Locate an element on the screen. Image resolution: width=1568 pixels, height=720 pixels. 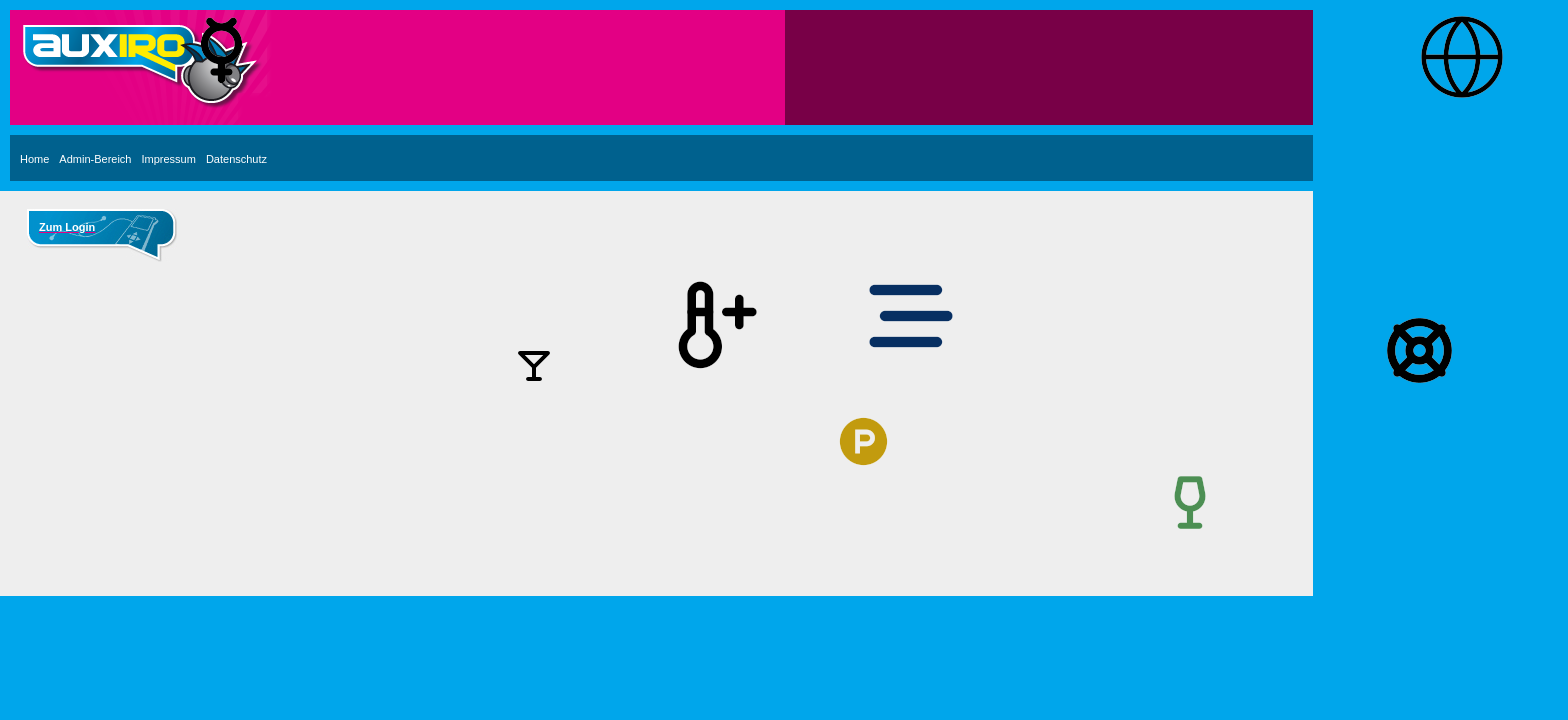
increase temperature setting is located at coordinates (709, 325).